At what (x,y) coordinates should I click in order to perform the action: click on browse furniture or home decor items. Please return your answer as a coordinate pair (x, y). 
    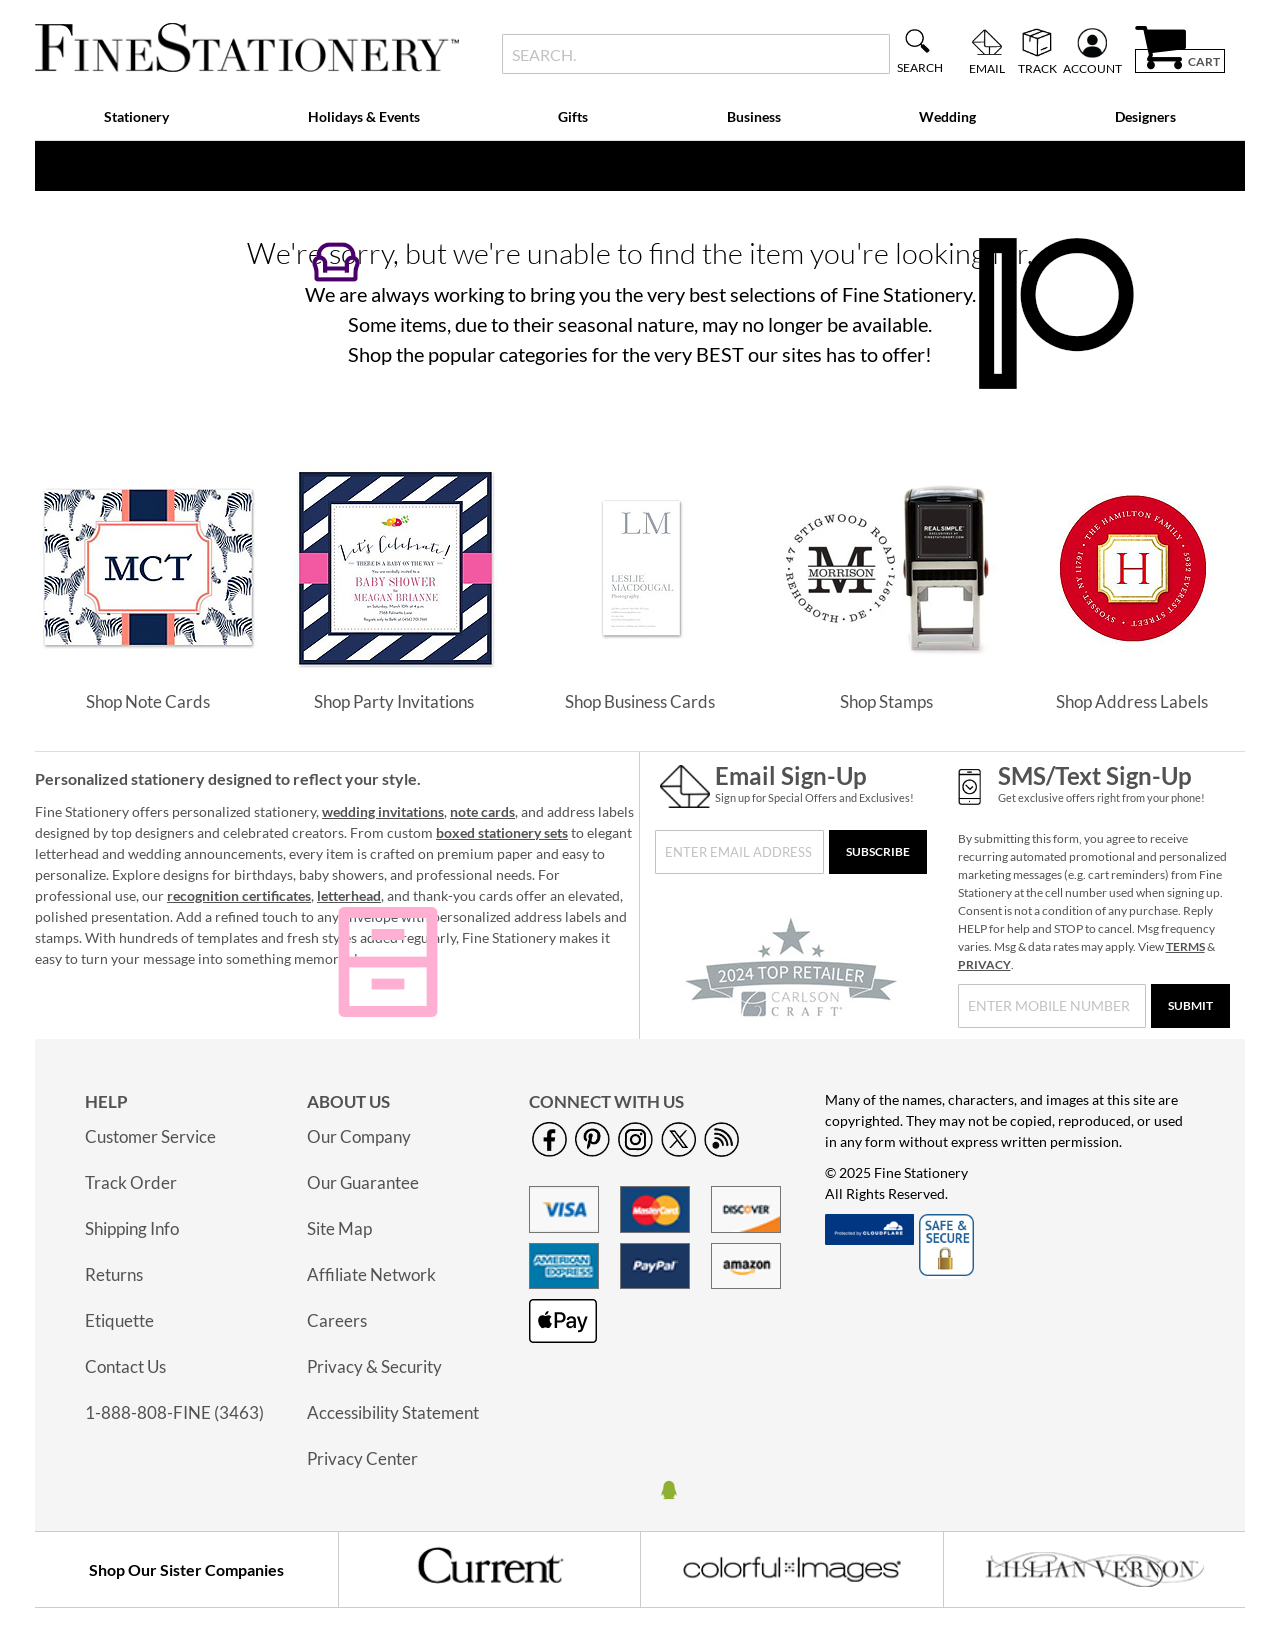
    Looking at the image, I should click on (336, 262).